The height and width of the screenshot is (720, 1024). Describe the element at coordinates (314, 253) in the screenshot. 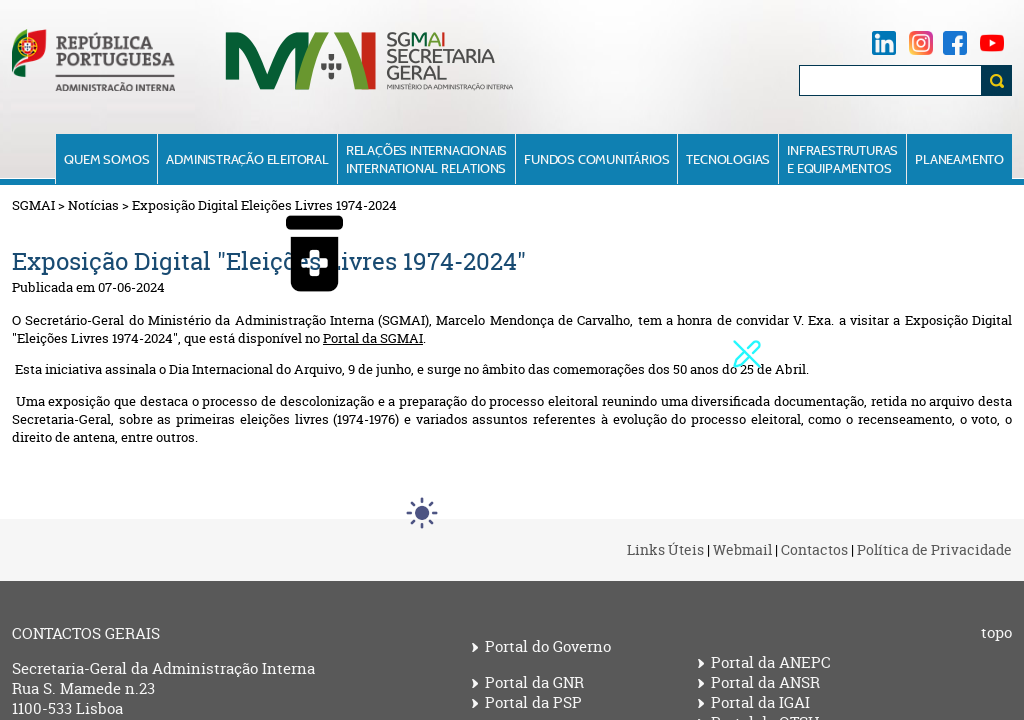

I see `view prescription or medication details` at that location.